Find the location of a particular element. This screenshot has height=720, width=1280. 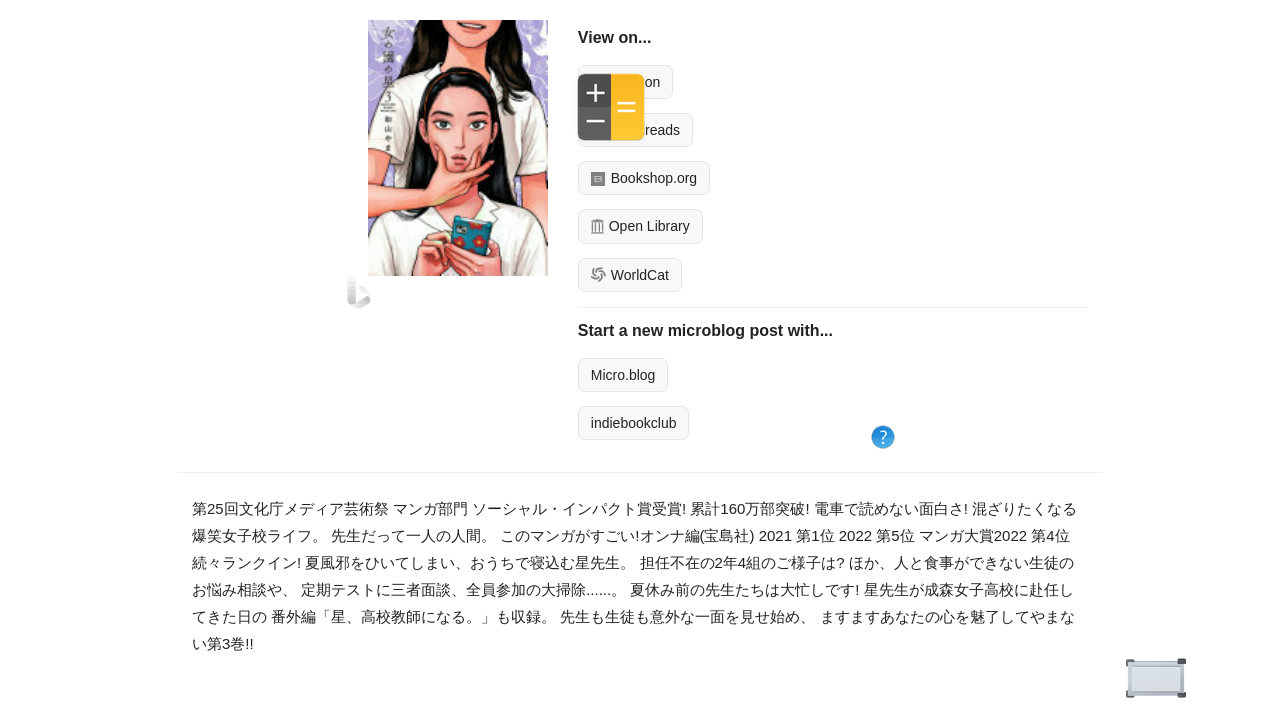

access device settings is located at coordinates (1156, 679).